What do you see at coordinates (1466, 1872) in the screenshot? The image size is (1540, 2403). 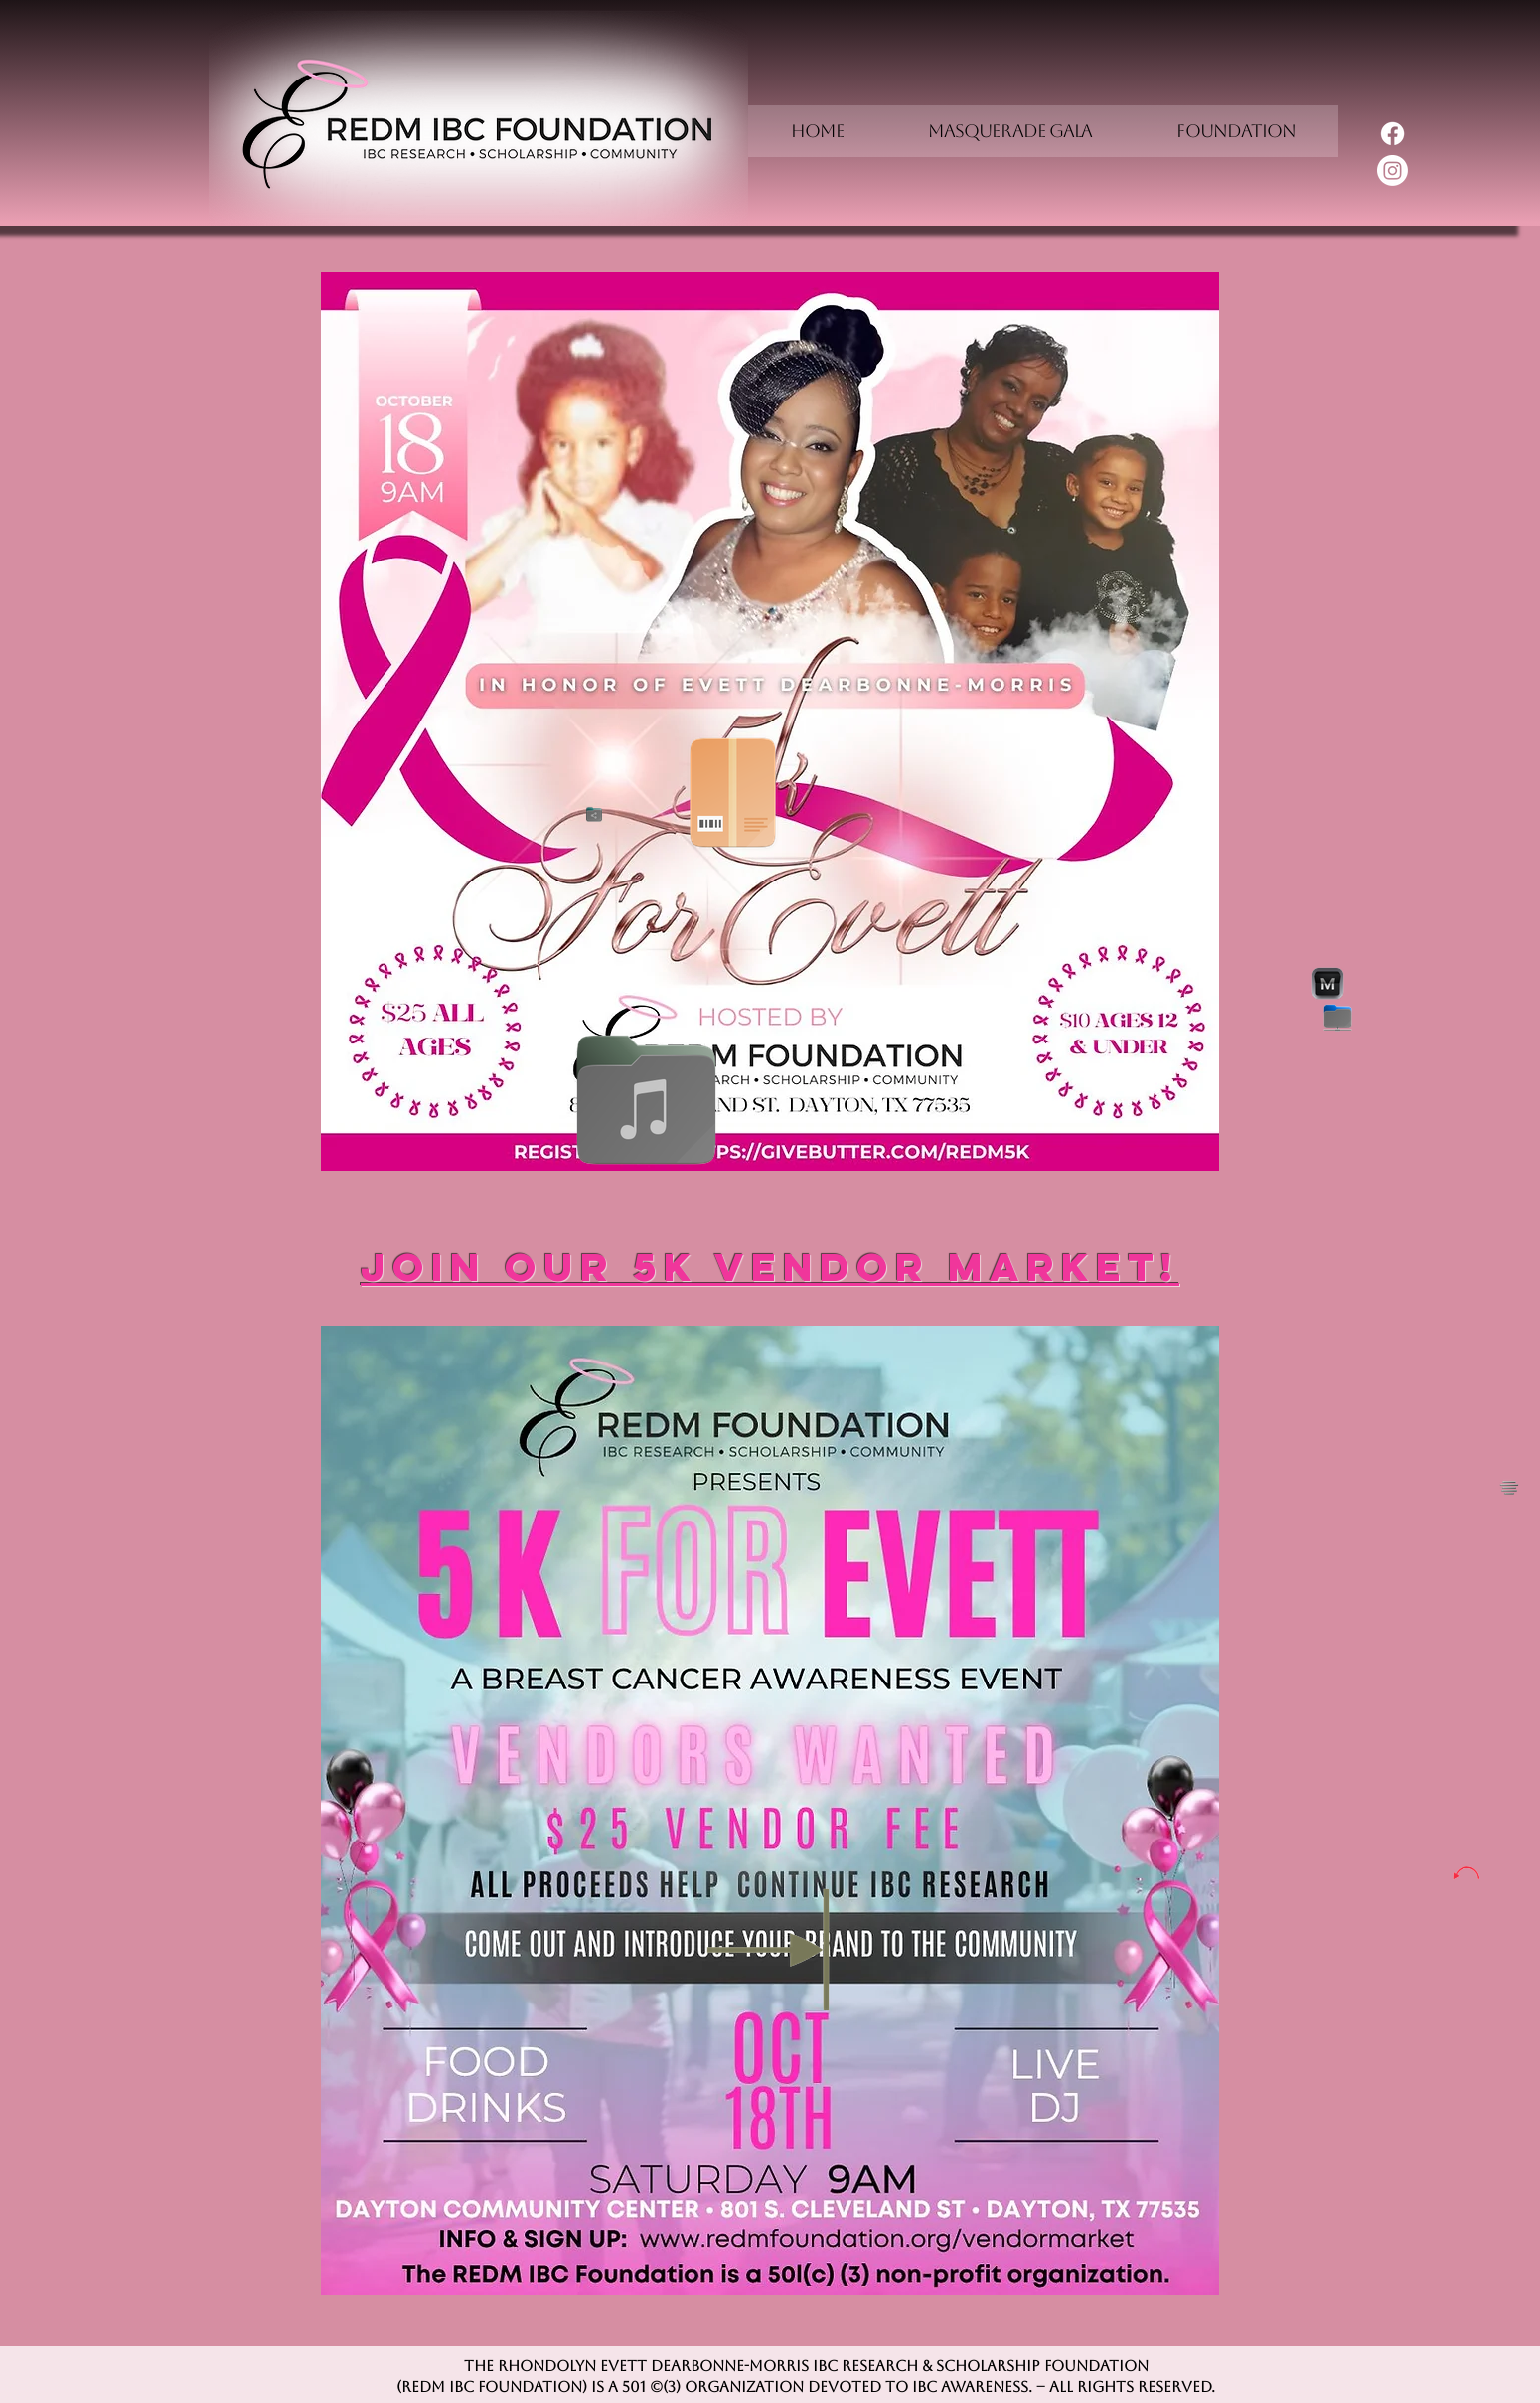 I see `undo the last action` at bounding box center [1466, 1872].